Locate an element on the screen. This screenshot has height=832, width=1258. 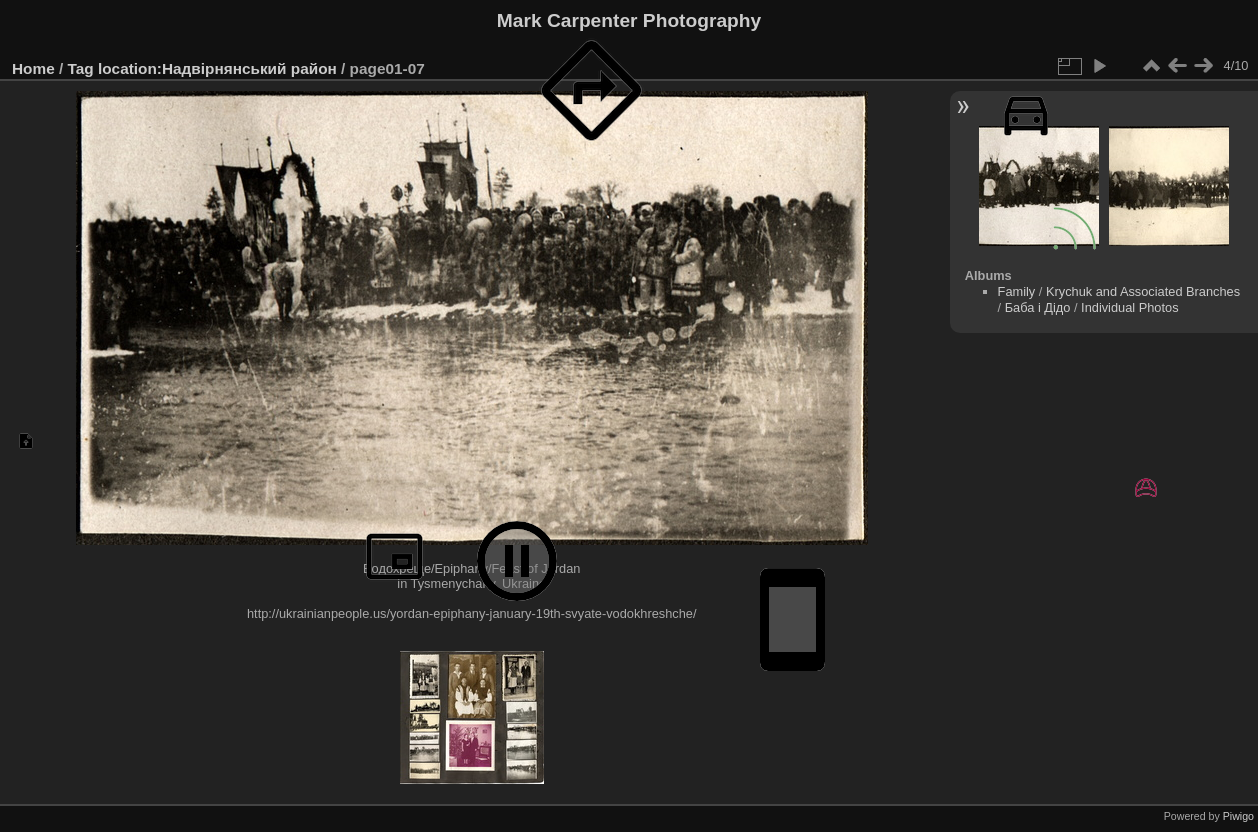
subscribe to RSS feed is located at coordinates (1071, 231).